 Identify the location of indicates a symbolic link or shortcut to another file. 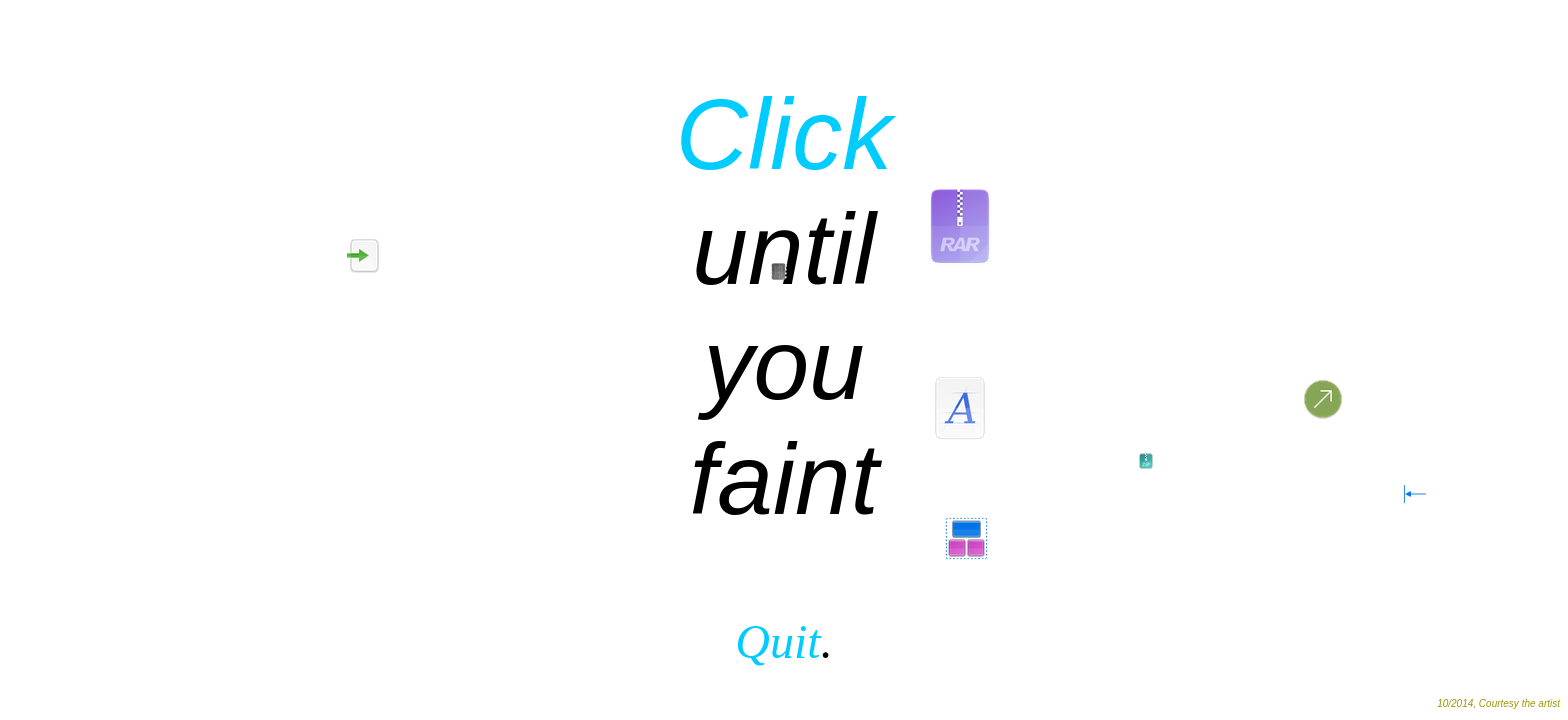
(1323, 399).